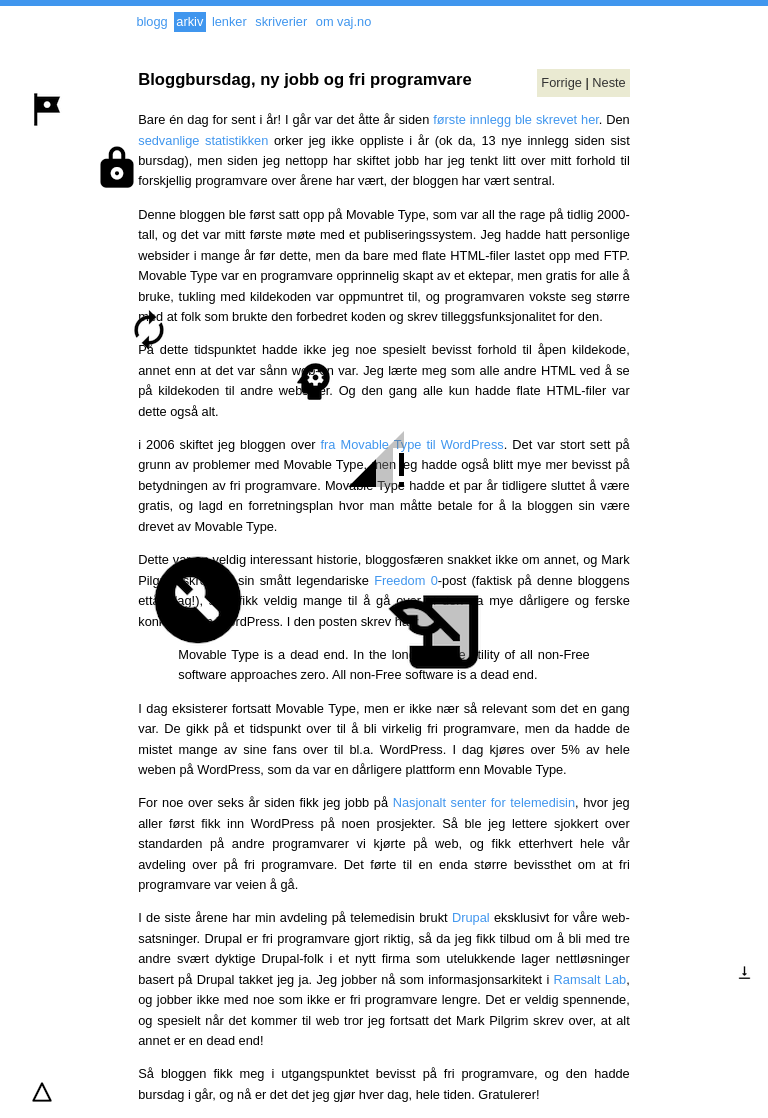  I want to click on start a guided tour or walkthrough, so click(45, 109).